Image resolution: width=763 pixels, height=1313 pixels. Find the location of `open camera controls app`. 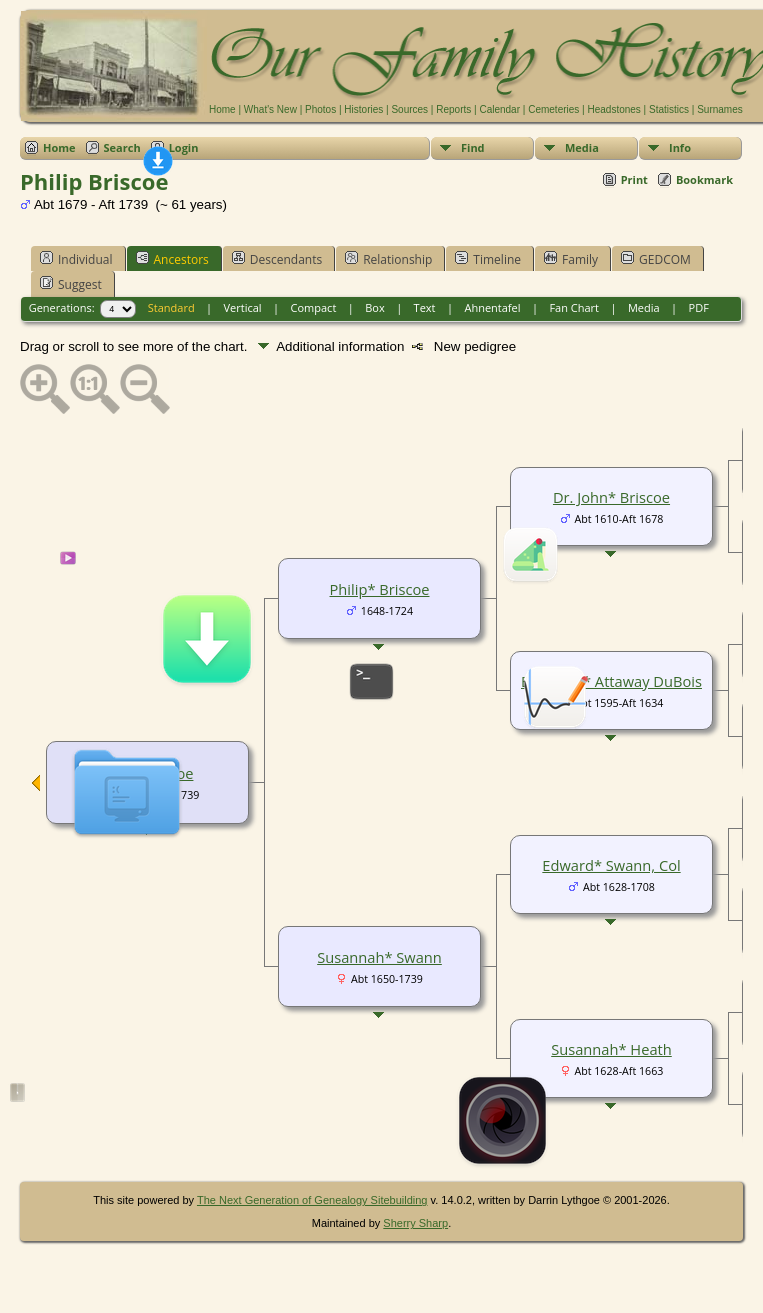

open camera controls app is located at coordinates (502, 1120).